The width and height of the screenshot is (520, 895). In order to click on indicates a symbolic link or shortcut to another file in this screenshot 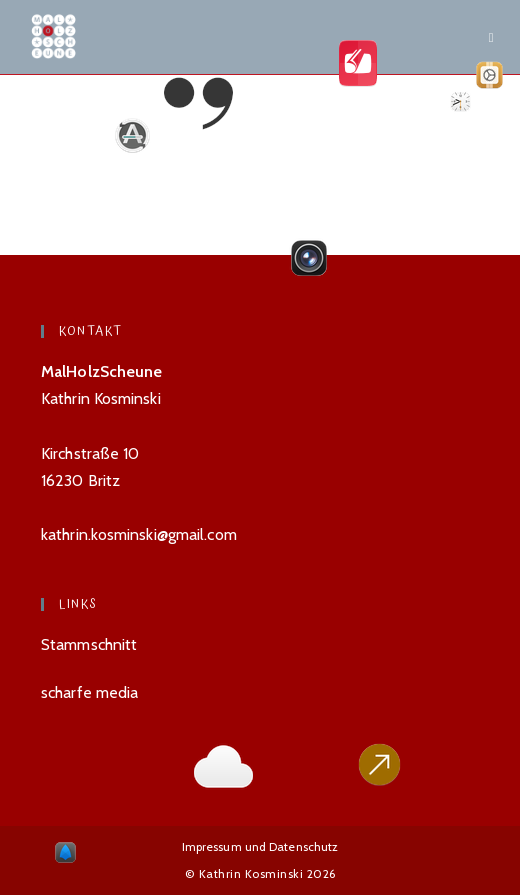, I will do `click(379, 764)`.